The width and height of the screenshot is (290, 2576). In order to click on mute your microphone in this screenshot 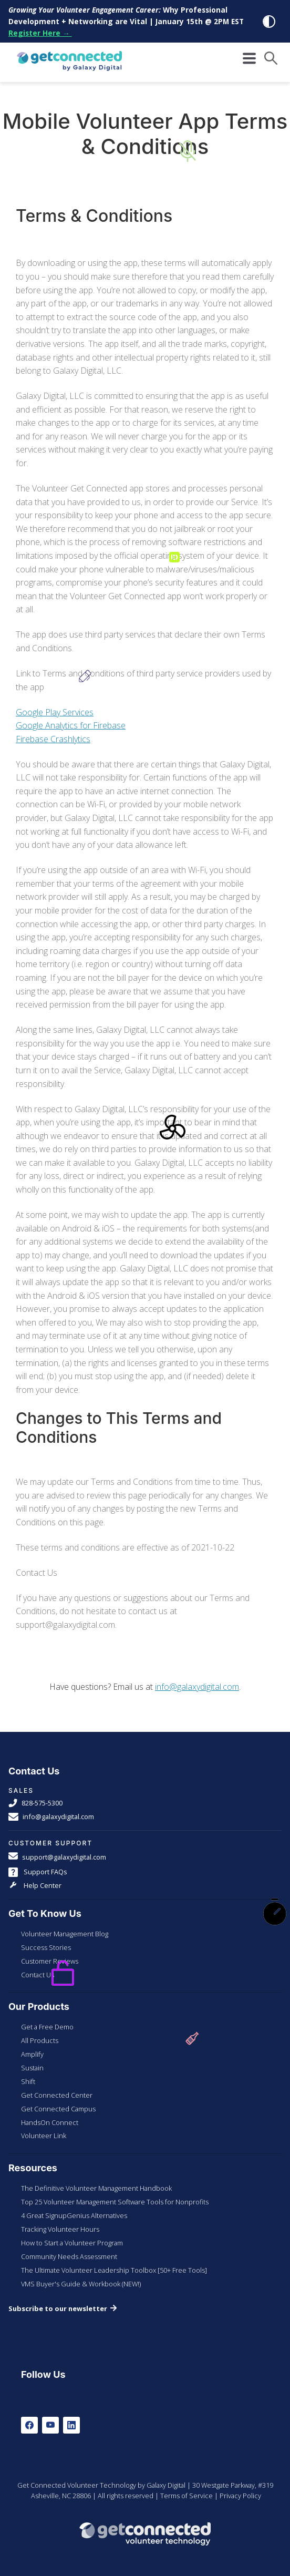, I will do `click(188, 151)`.